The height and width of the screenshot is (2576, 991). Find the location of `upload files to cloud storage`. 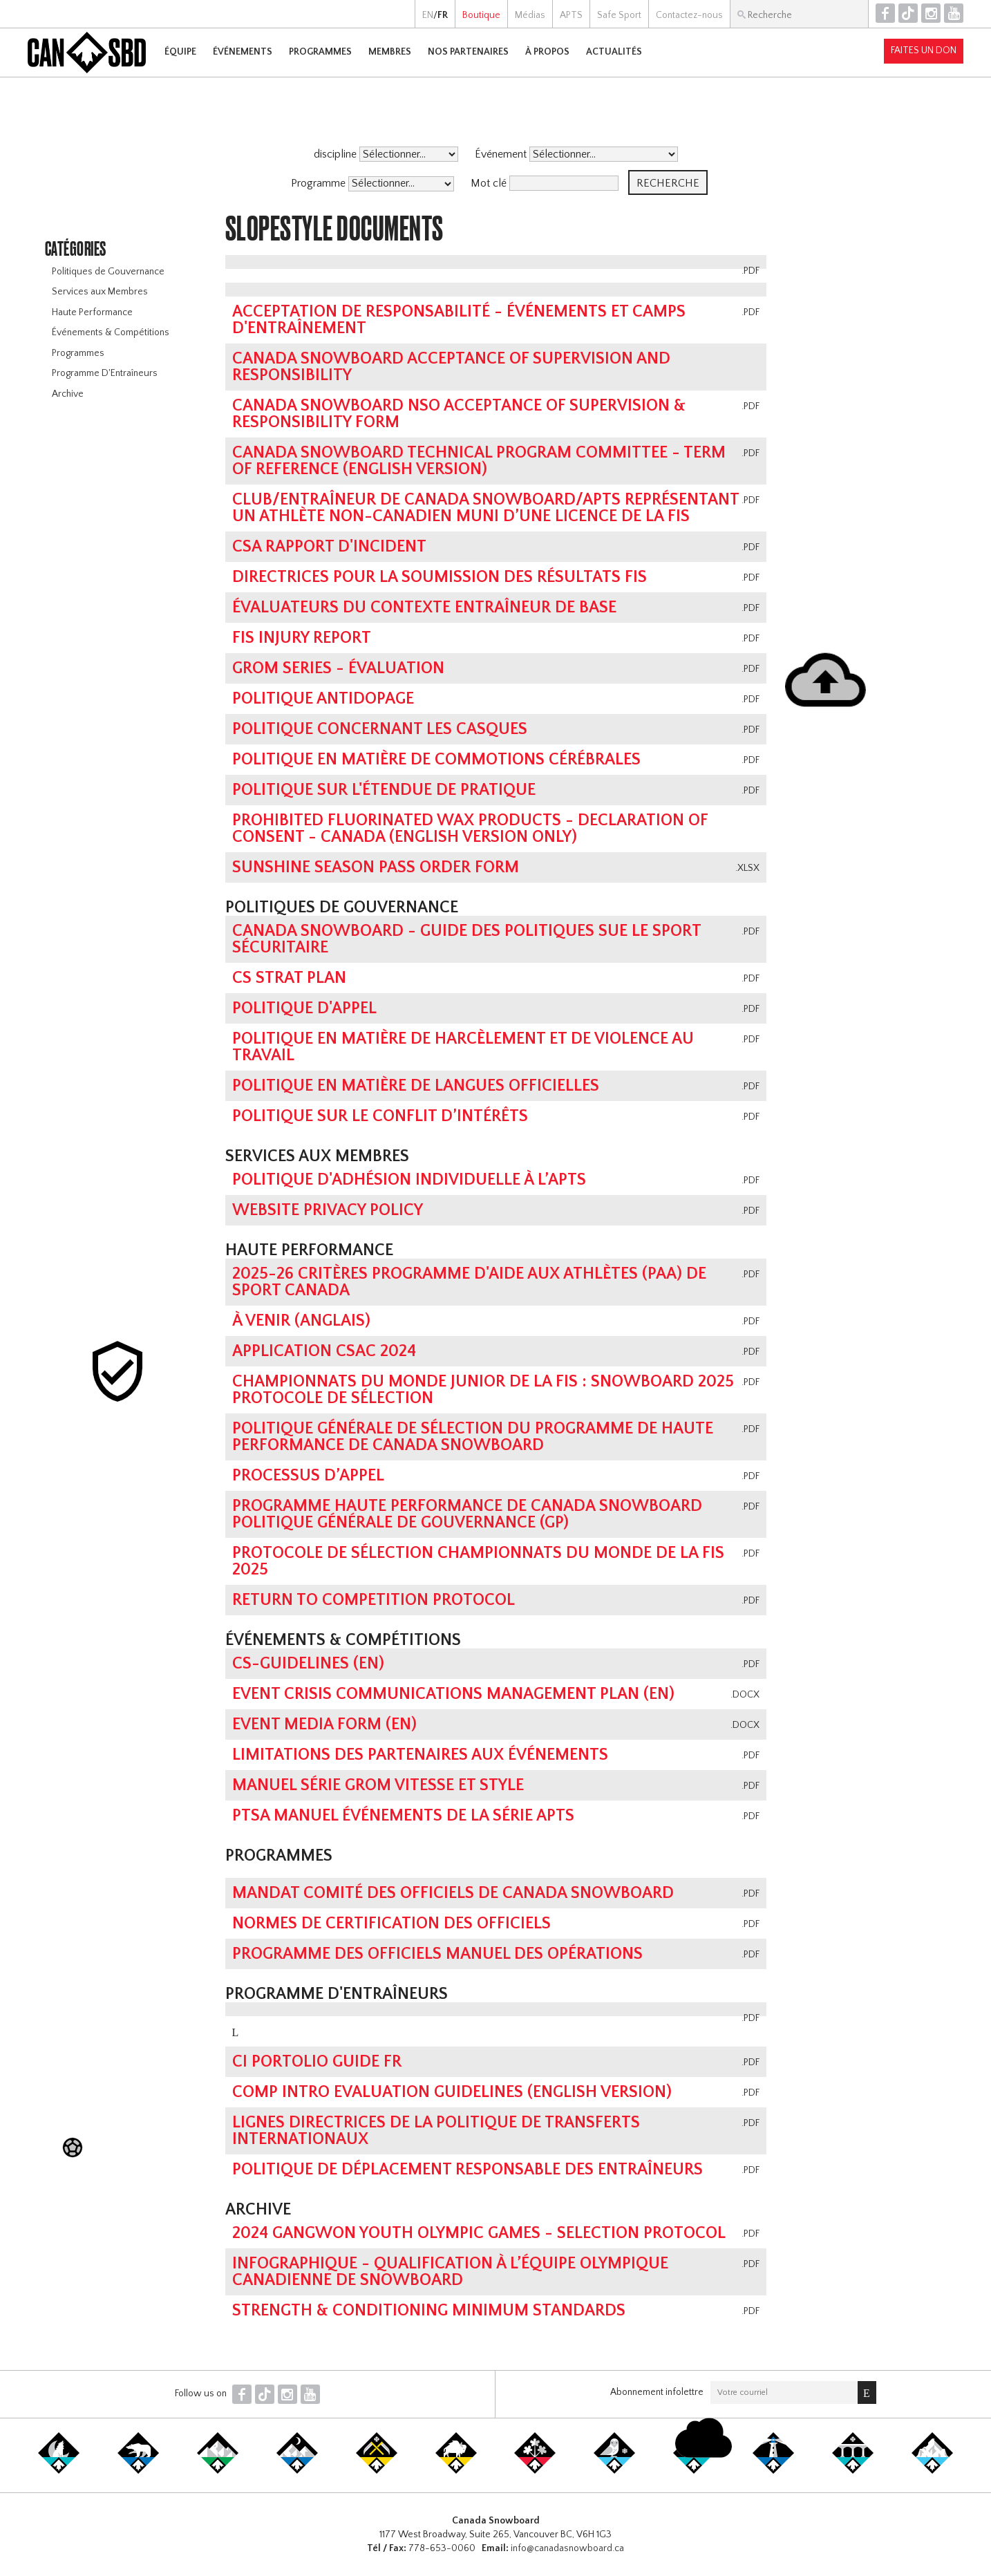

upload files to cloud storage is located at coordinates (825, 679).